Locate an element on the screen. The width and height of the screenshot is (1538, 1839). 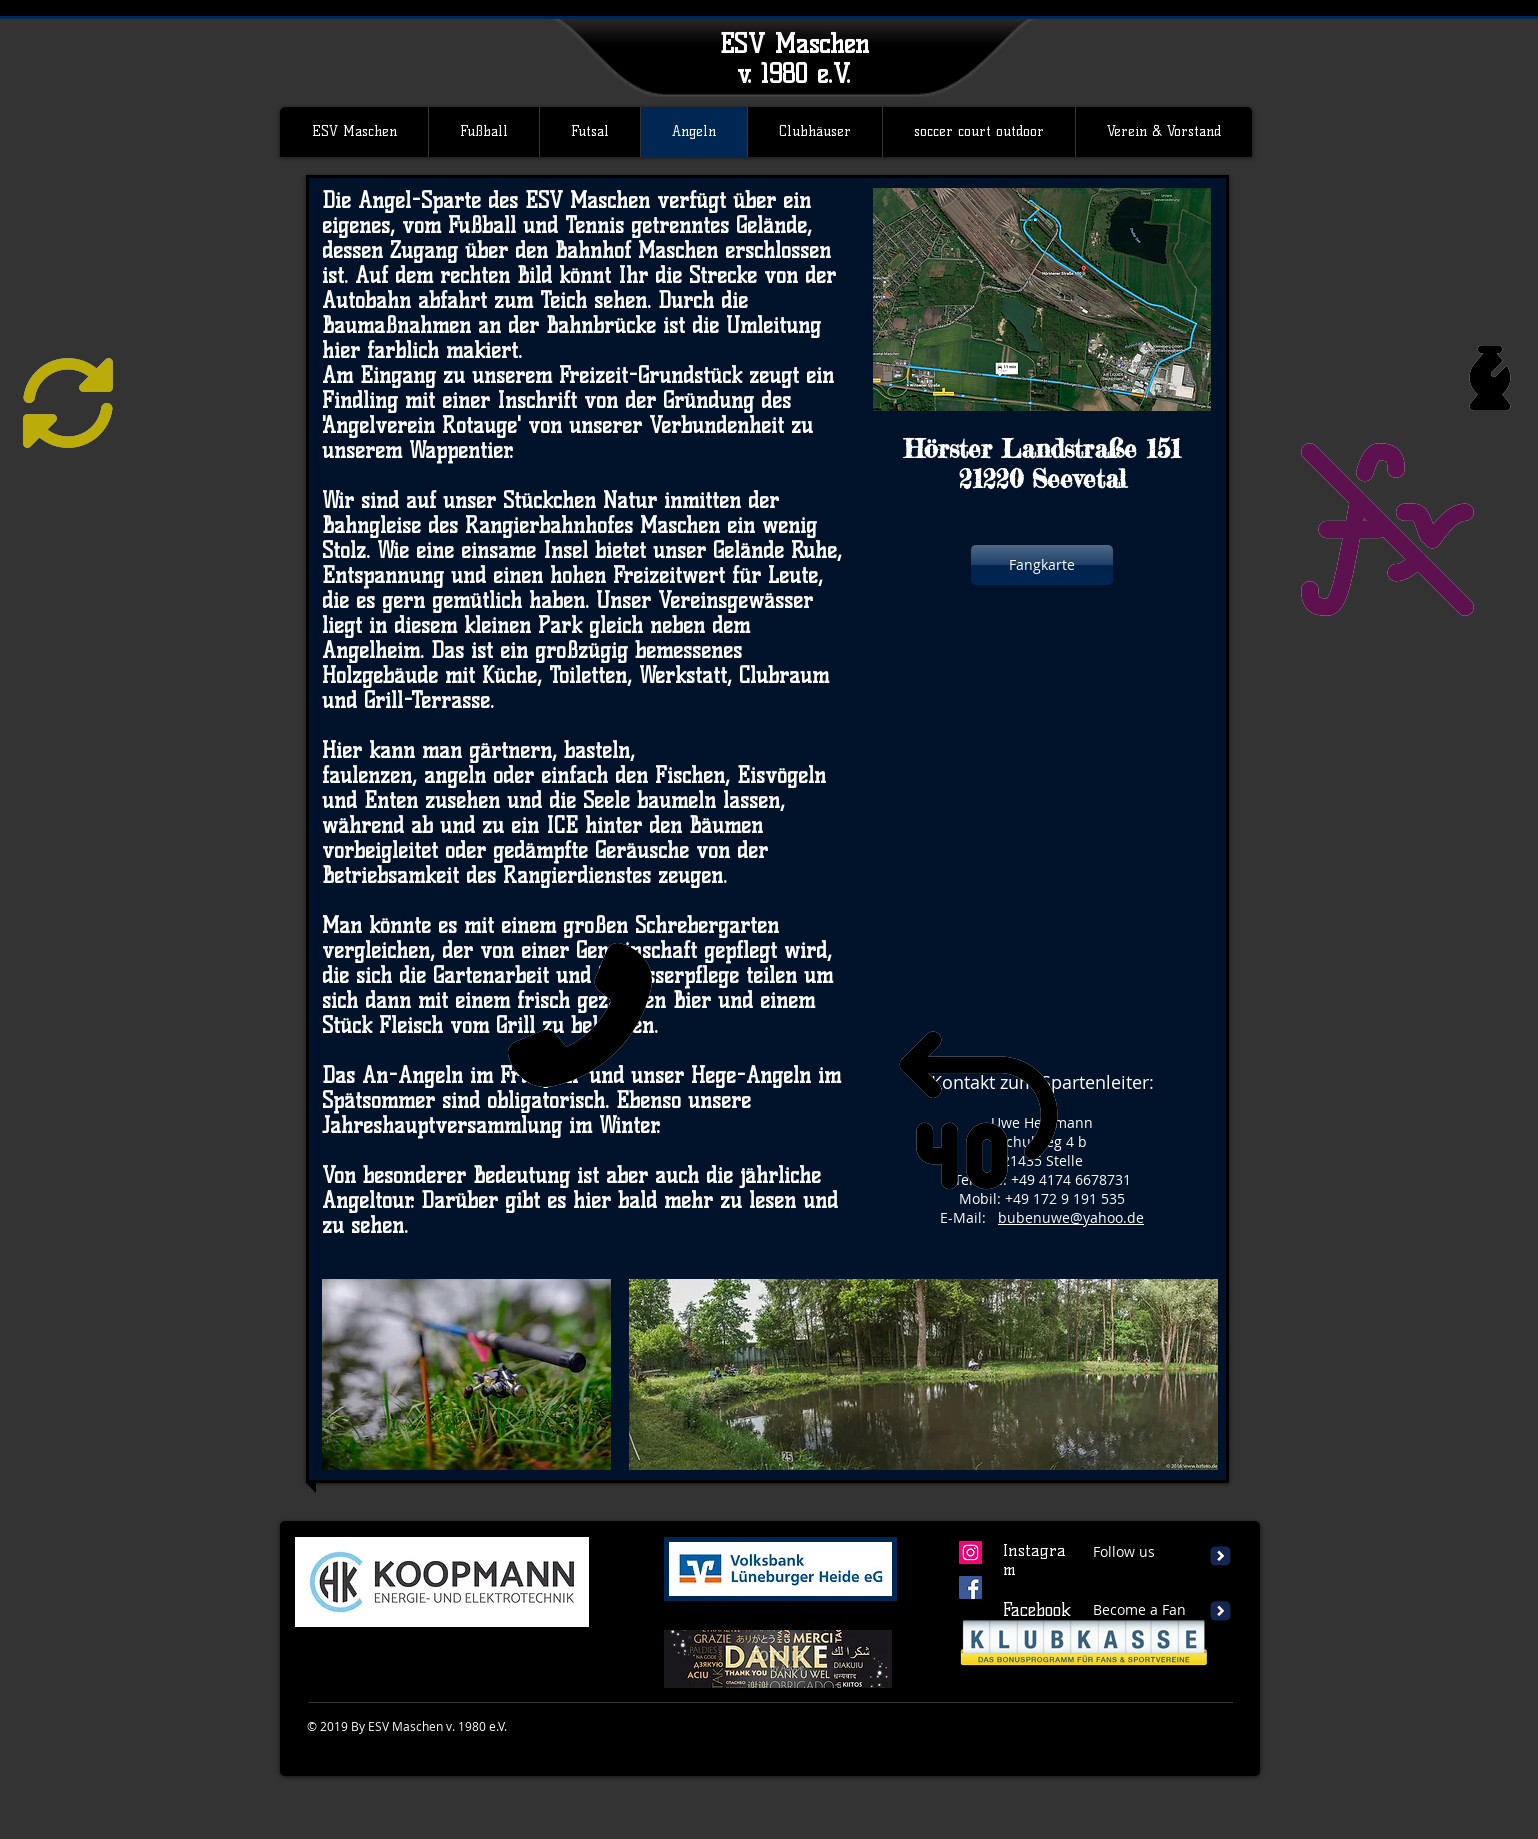
disable math function or formula mode is located at coordinates (1387, 529).